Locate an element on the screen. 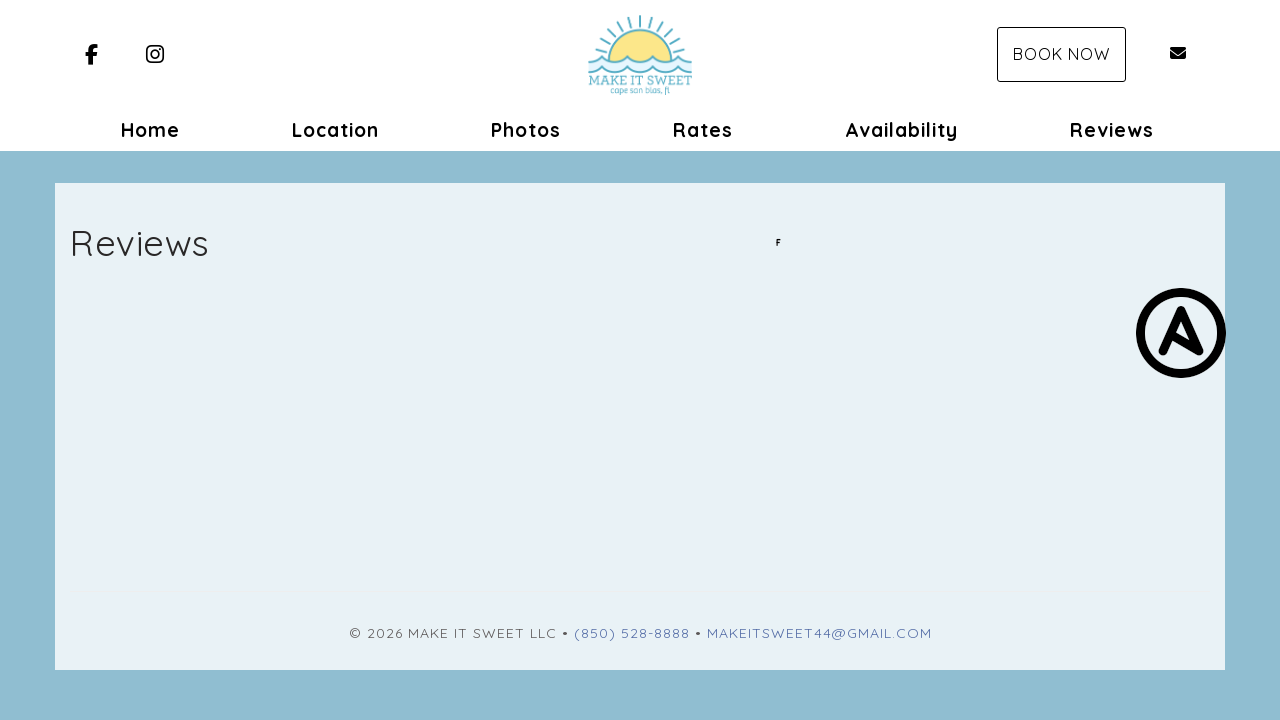 The image size is (1280, 720). indicates a Facebook shortcut or link is located at coordinates (778, 242).